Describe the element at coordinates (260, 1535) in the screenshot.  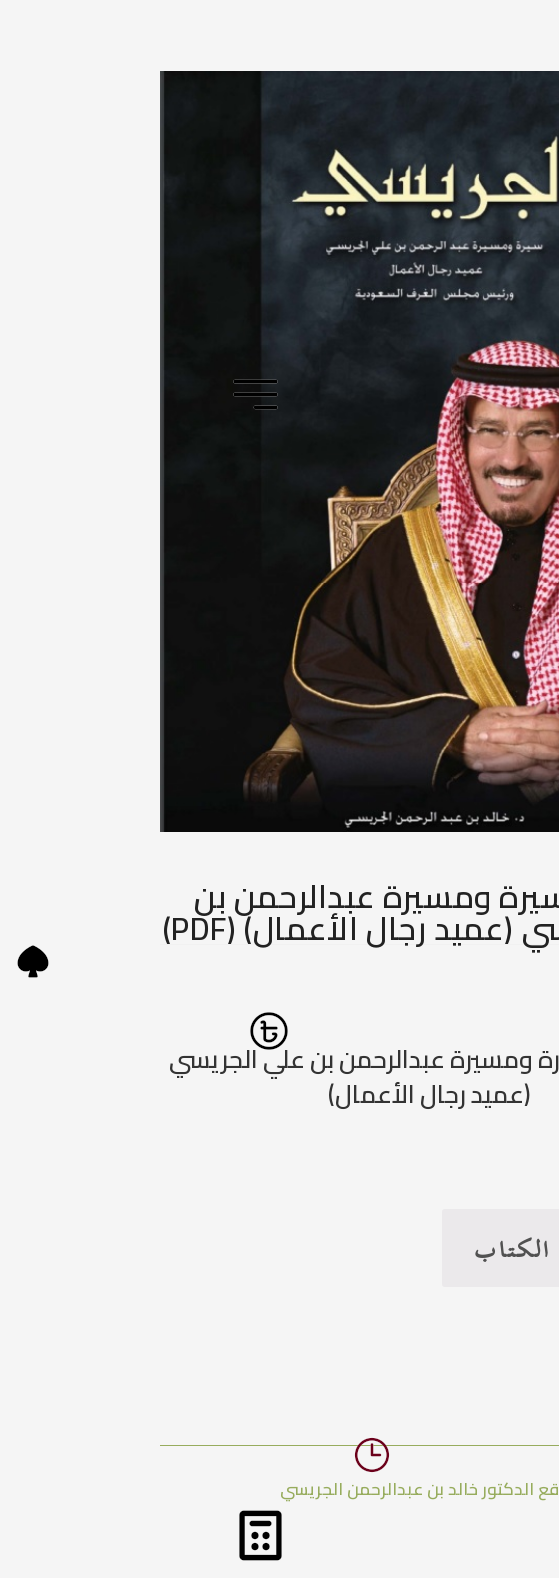
I see `open the calculator app` at that location.